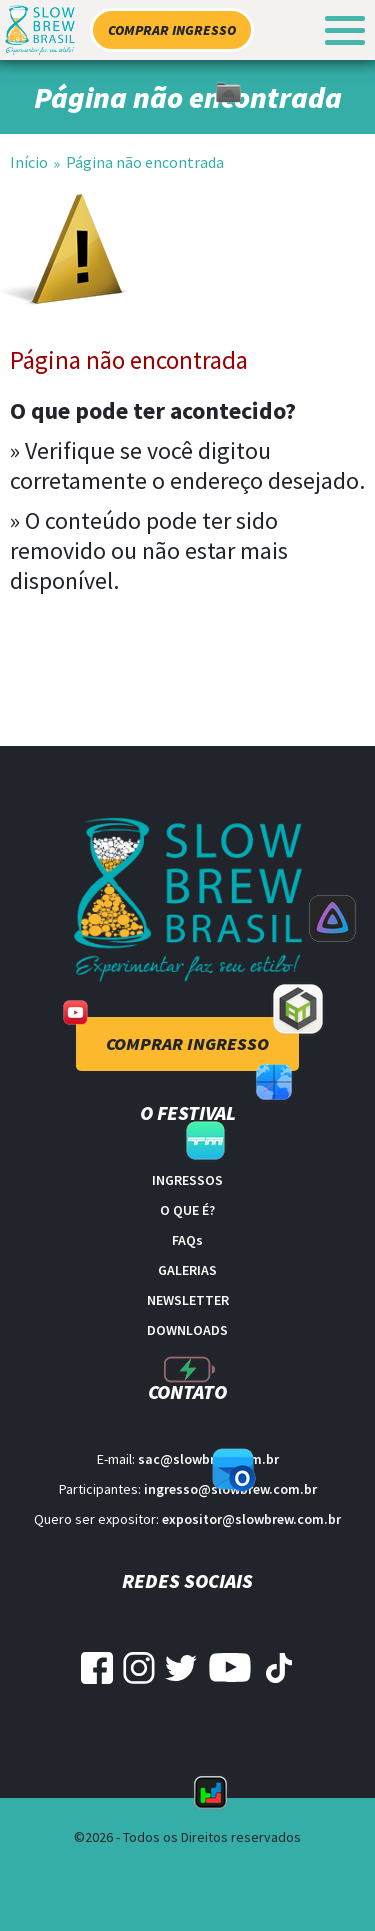 The height and width of the screenshot is (1931, 375). I want to click on open the YouTube app, so click(75, 1012).